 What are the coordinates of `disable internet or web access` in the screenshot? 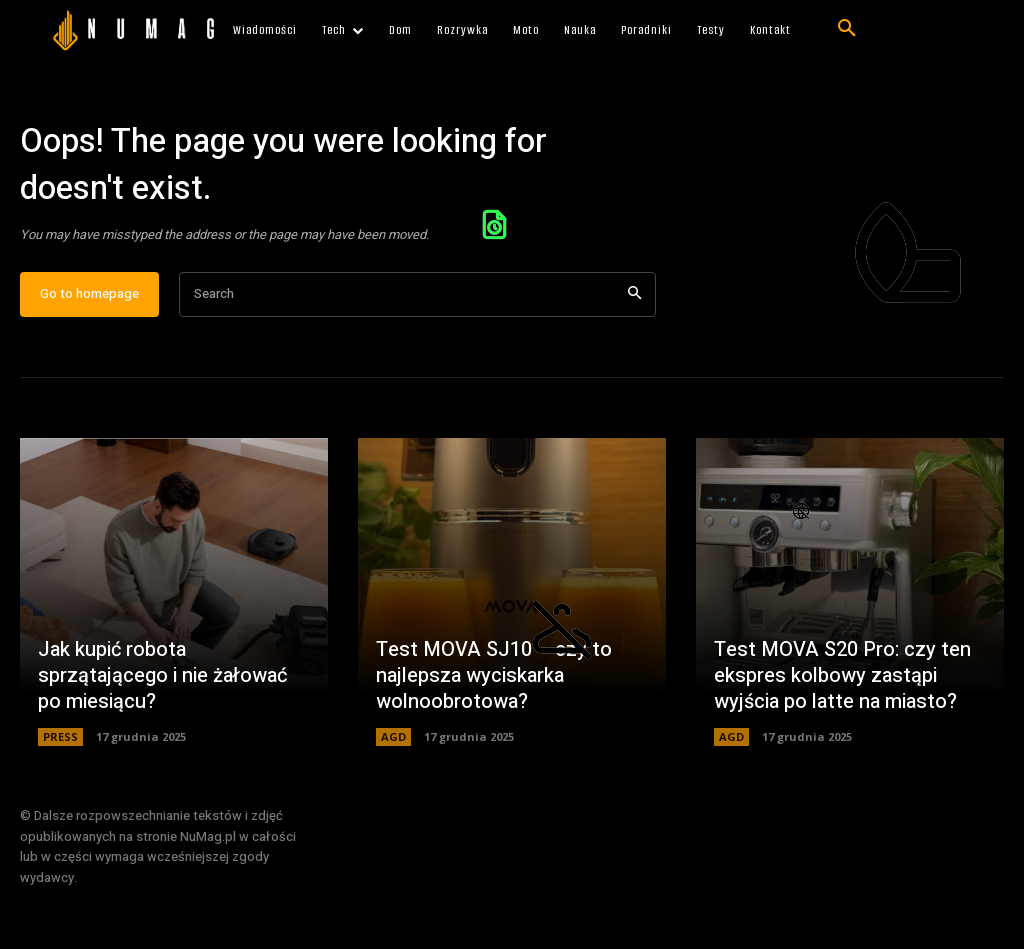 It's located at (801, 511).